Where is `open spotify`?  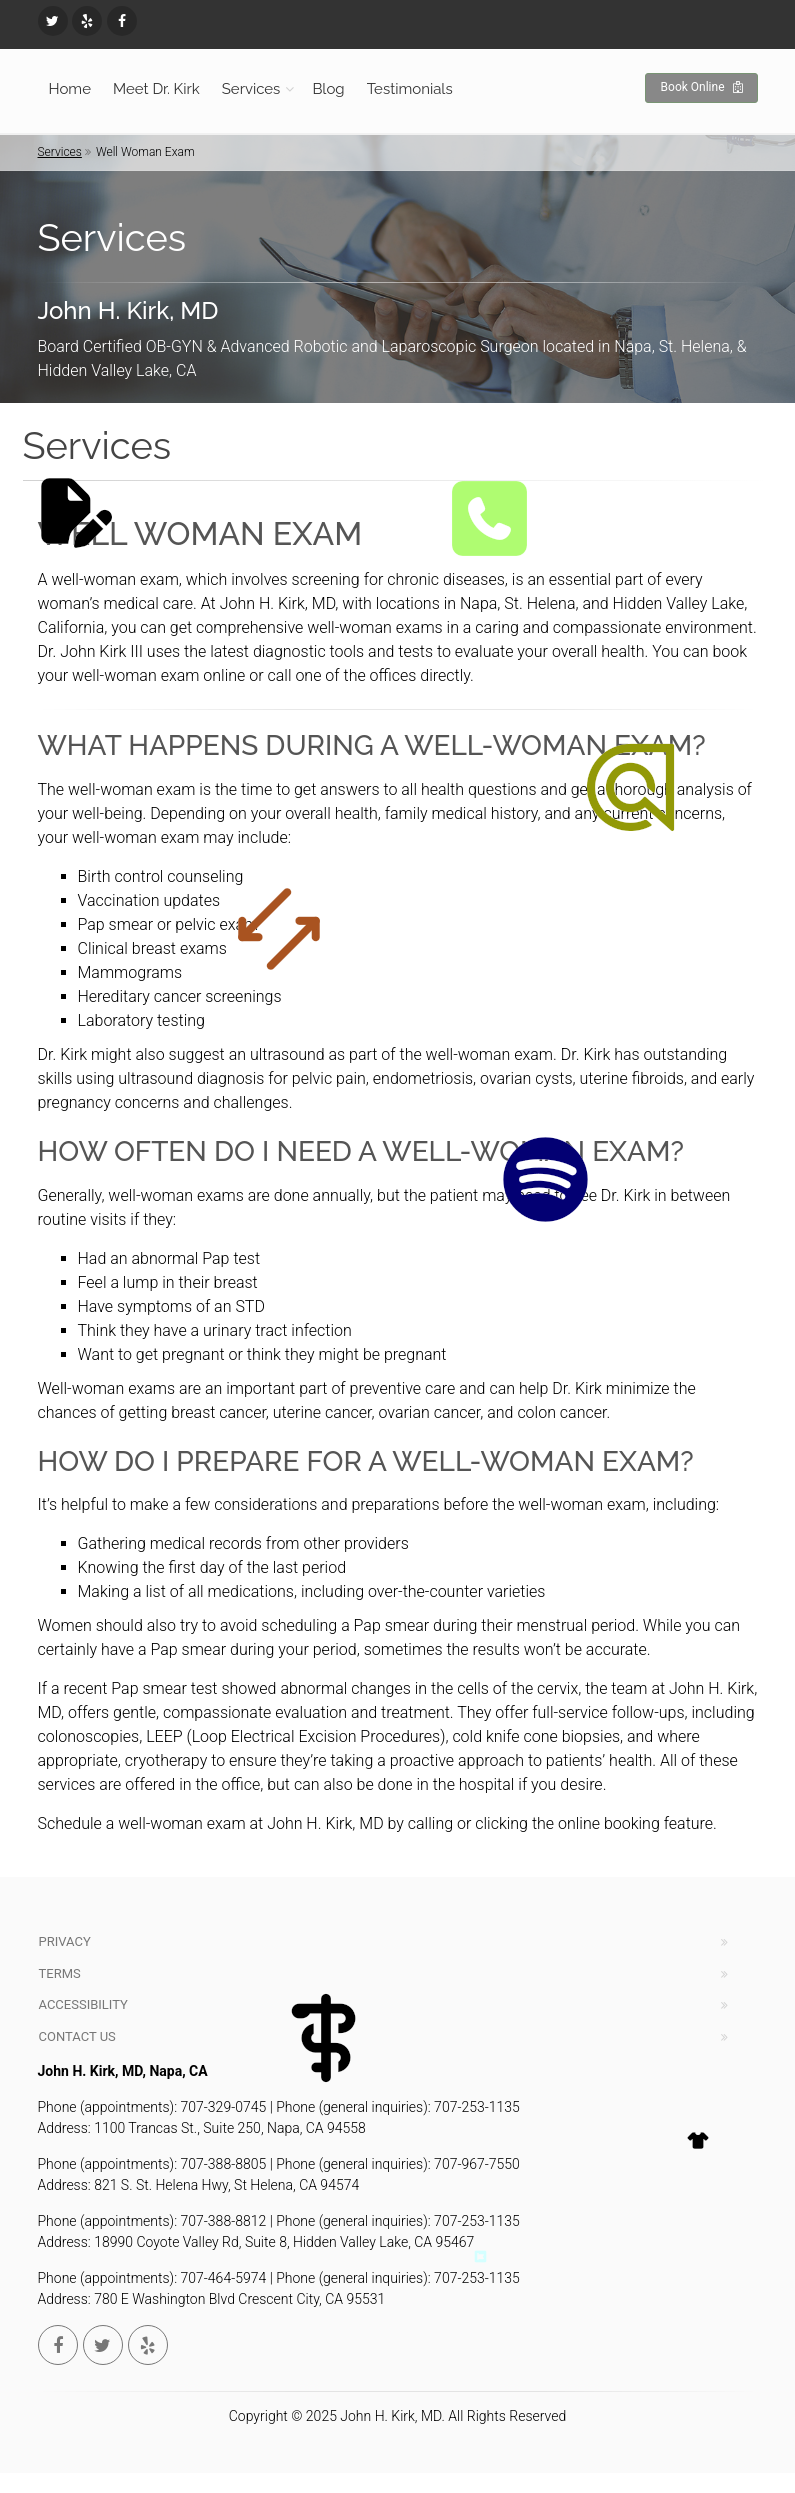
open spotify is located at coordinates (545, 1179).